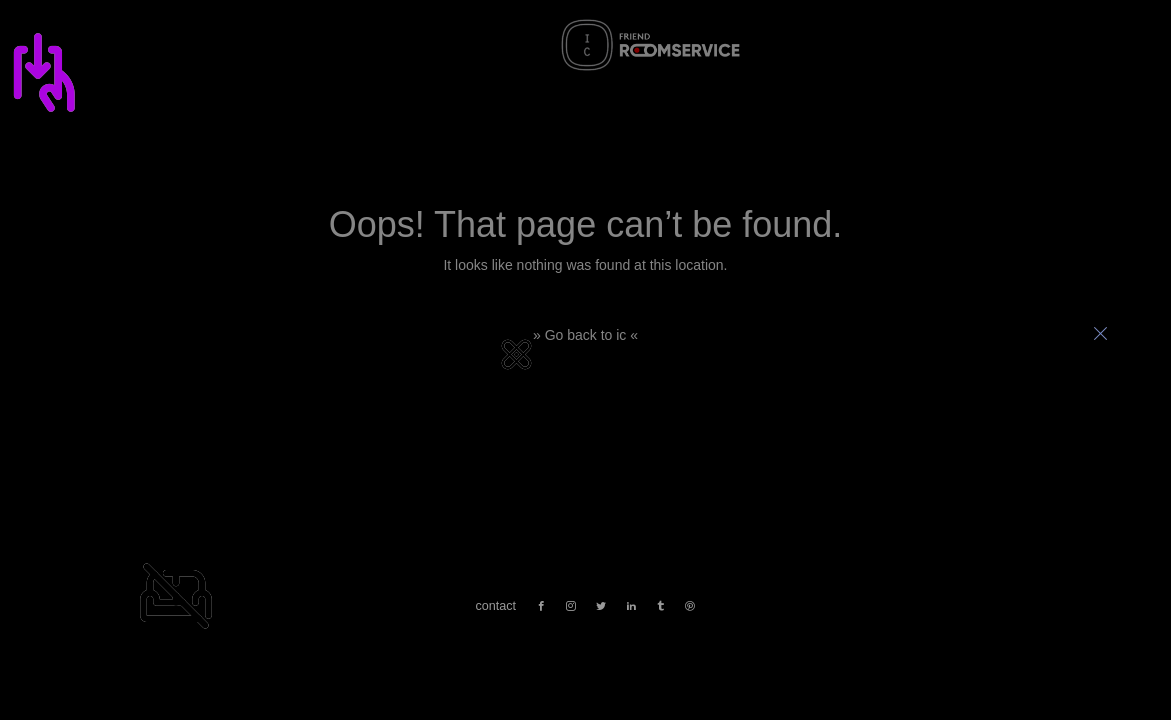 The height and width of the screenshot is (720, 1171). What do you see at coordinates (40, 72) in the screenshot?
I see `withdraw funds or cash out` at bounding box center [40, 72].